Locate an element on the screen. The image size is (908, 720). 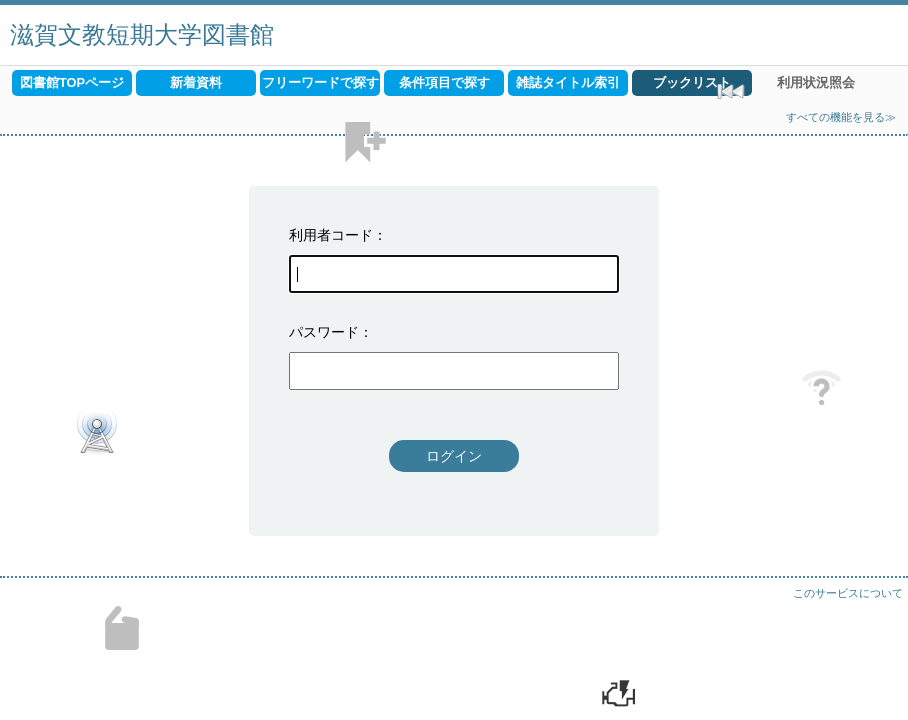
indicates wireless network connectivity status is located at coordinates (97, 433).